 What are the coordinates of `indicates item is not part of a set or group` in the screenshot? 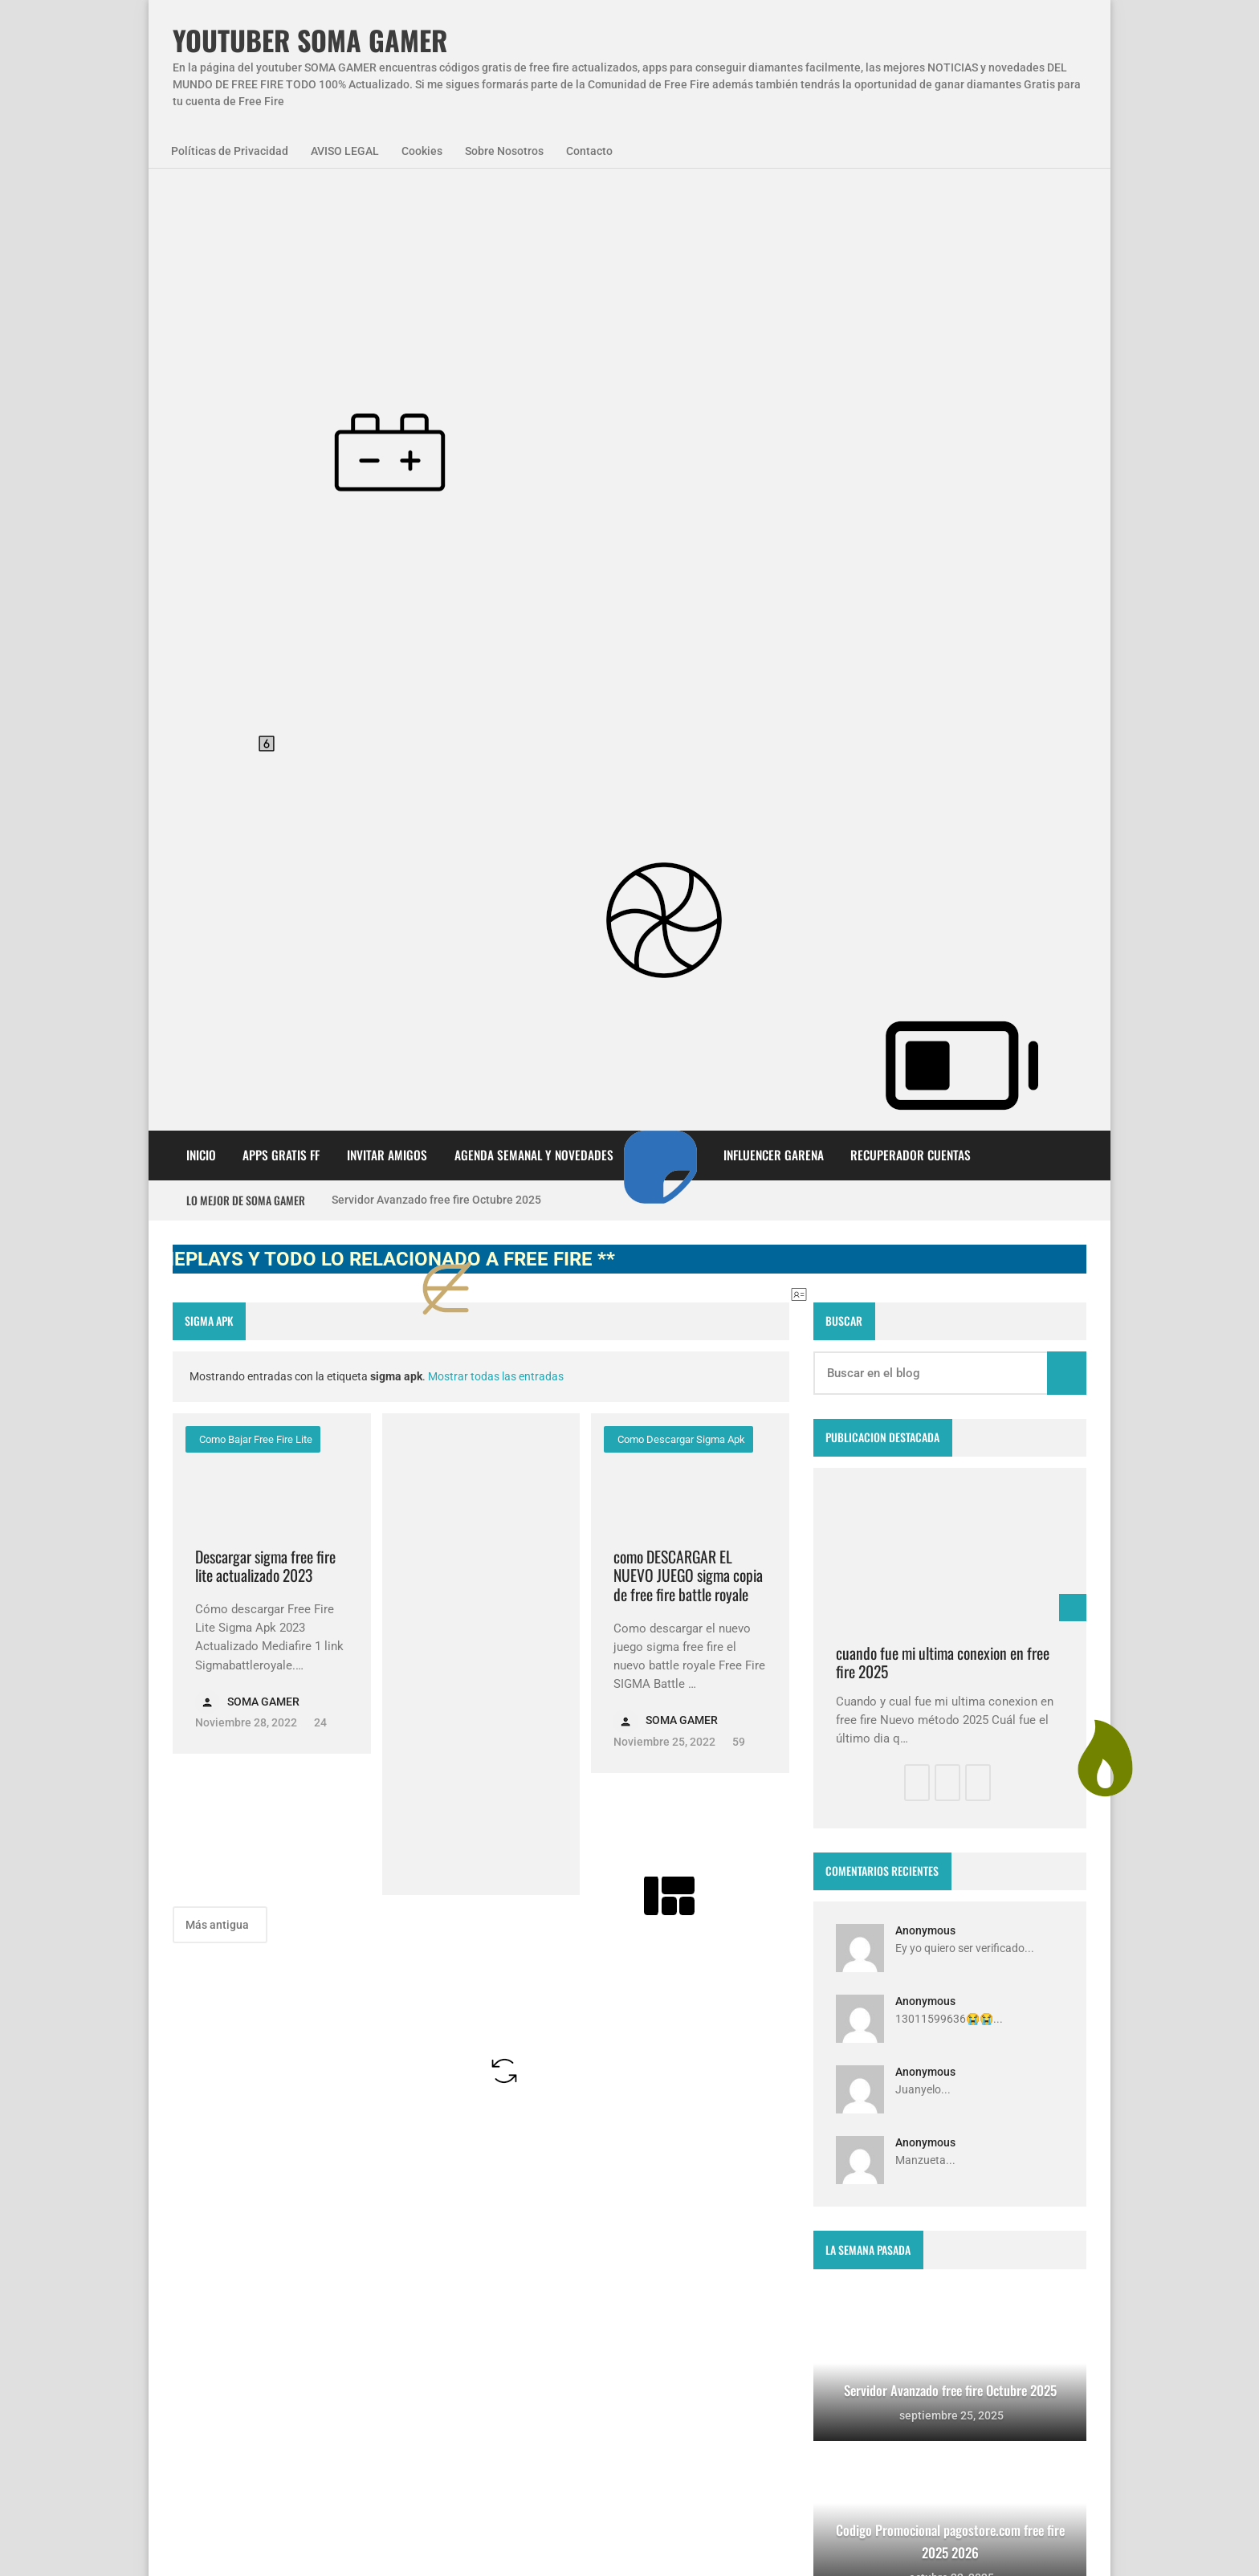 It's located at (446, 1288).